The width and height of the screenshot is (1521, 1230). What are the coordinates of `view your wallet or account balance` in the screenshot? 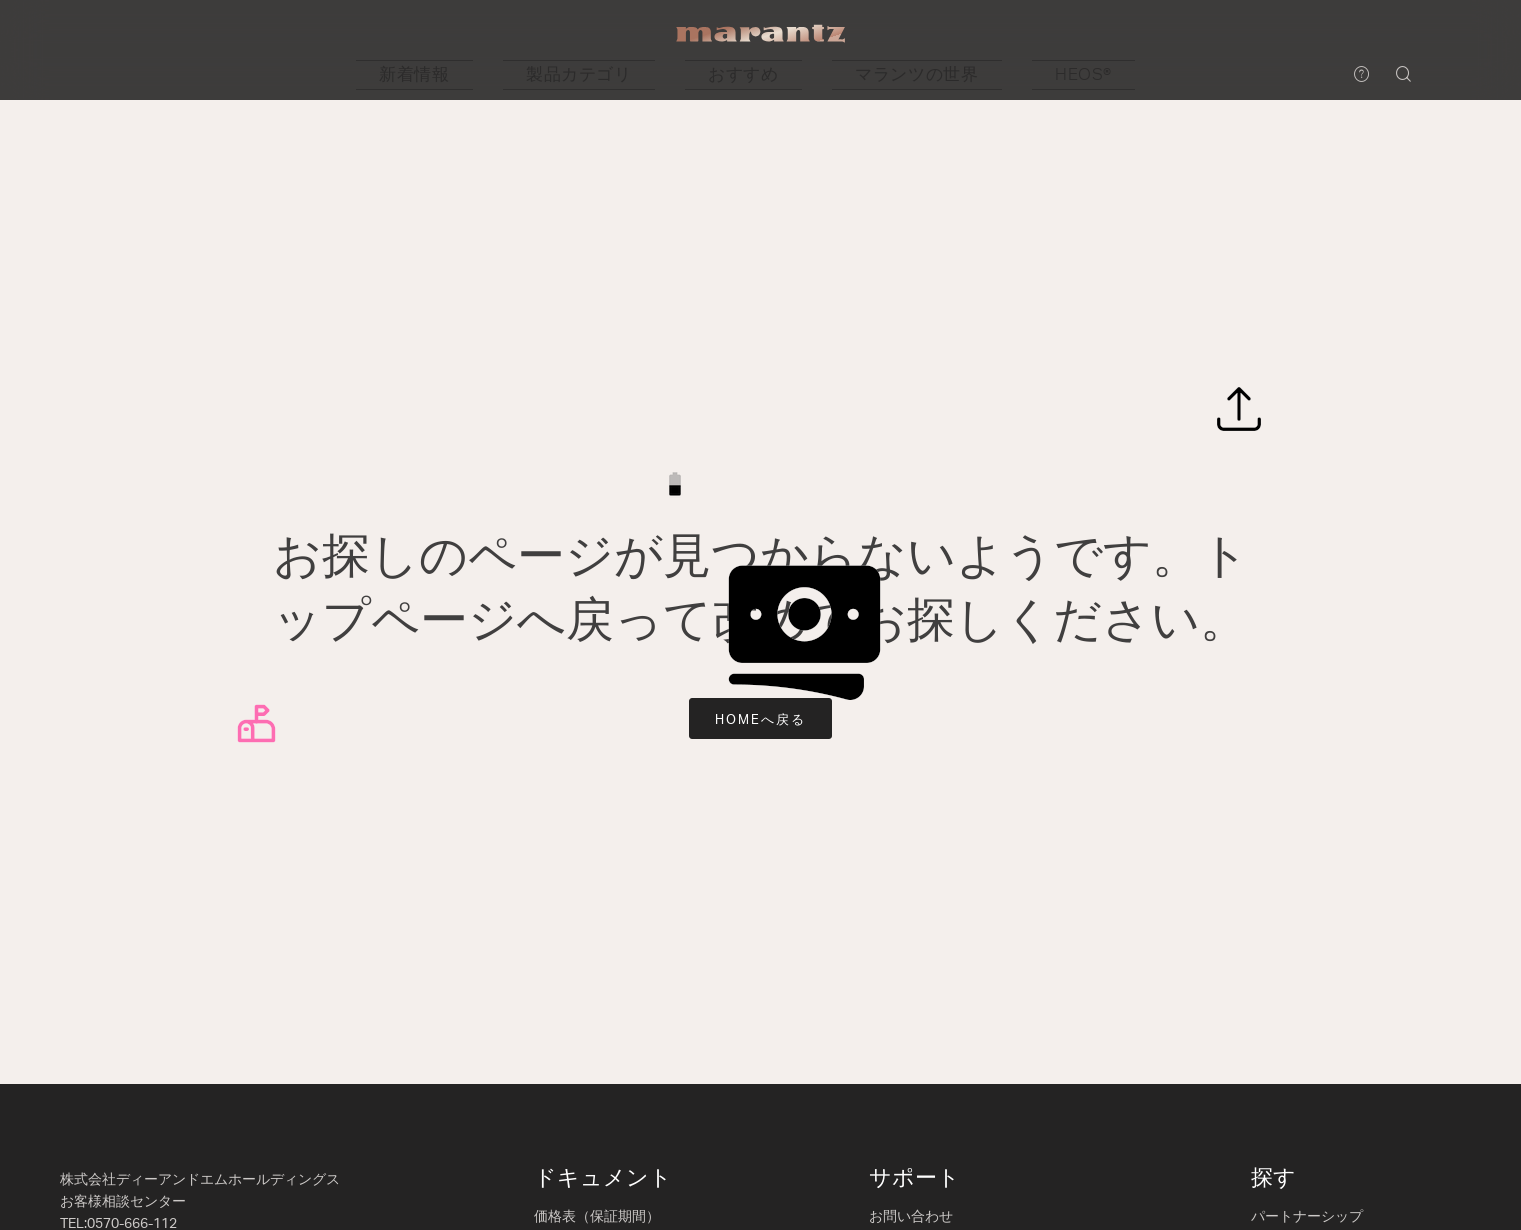 It's located at (804, 630).